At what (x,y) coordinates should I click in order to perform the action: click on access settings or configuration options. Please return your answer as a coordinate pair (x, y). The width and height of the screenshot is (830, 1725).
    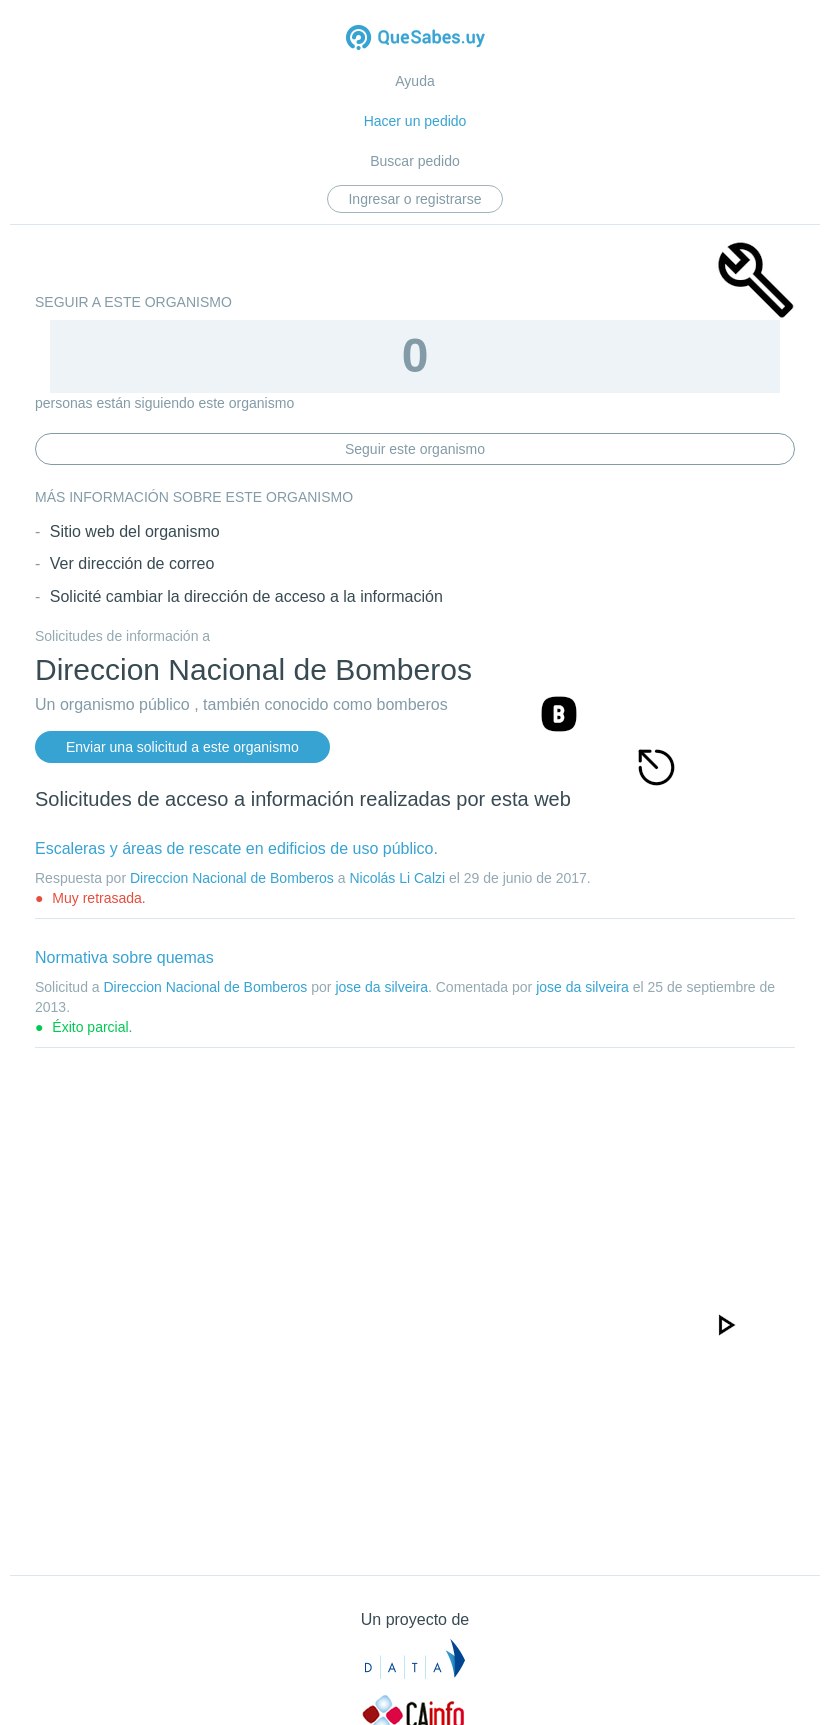
    Looking at the image, I should click on (756, 280).